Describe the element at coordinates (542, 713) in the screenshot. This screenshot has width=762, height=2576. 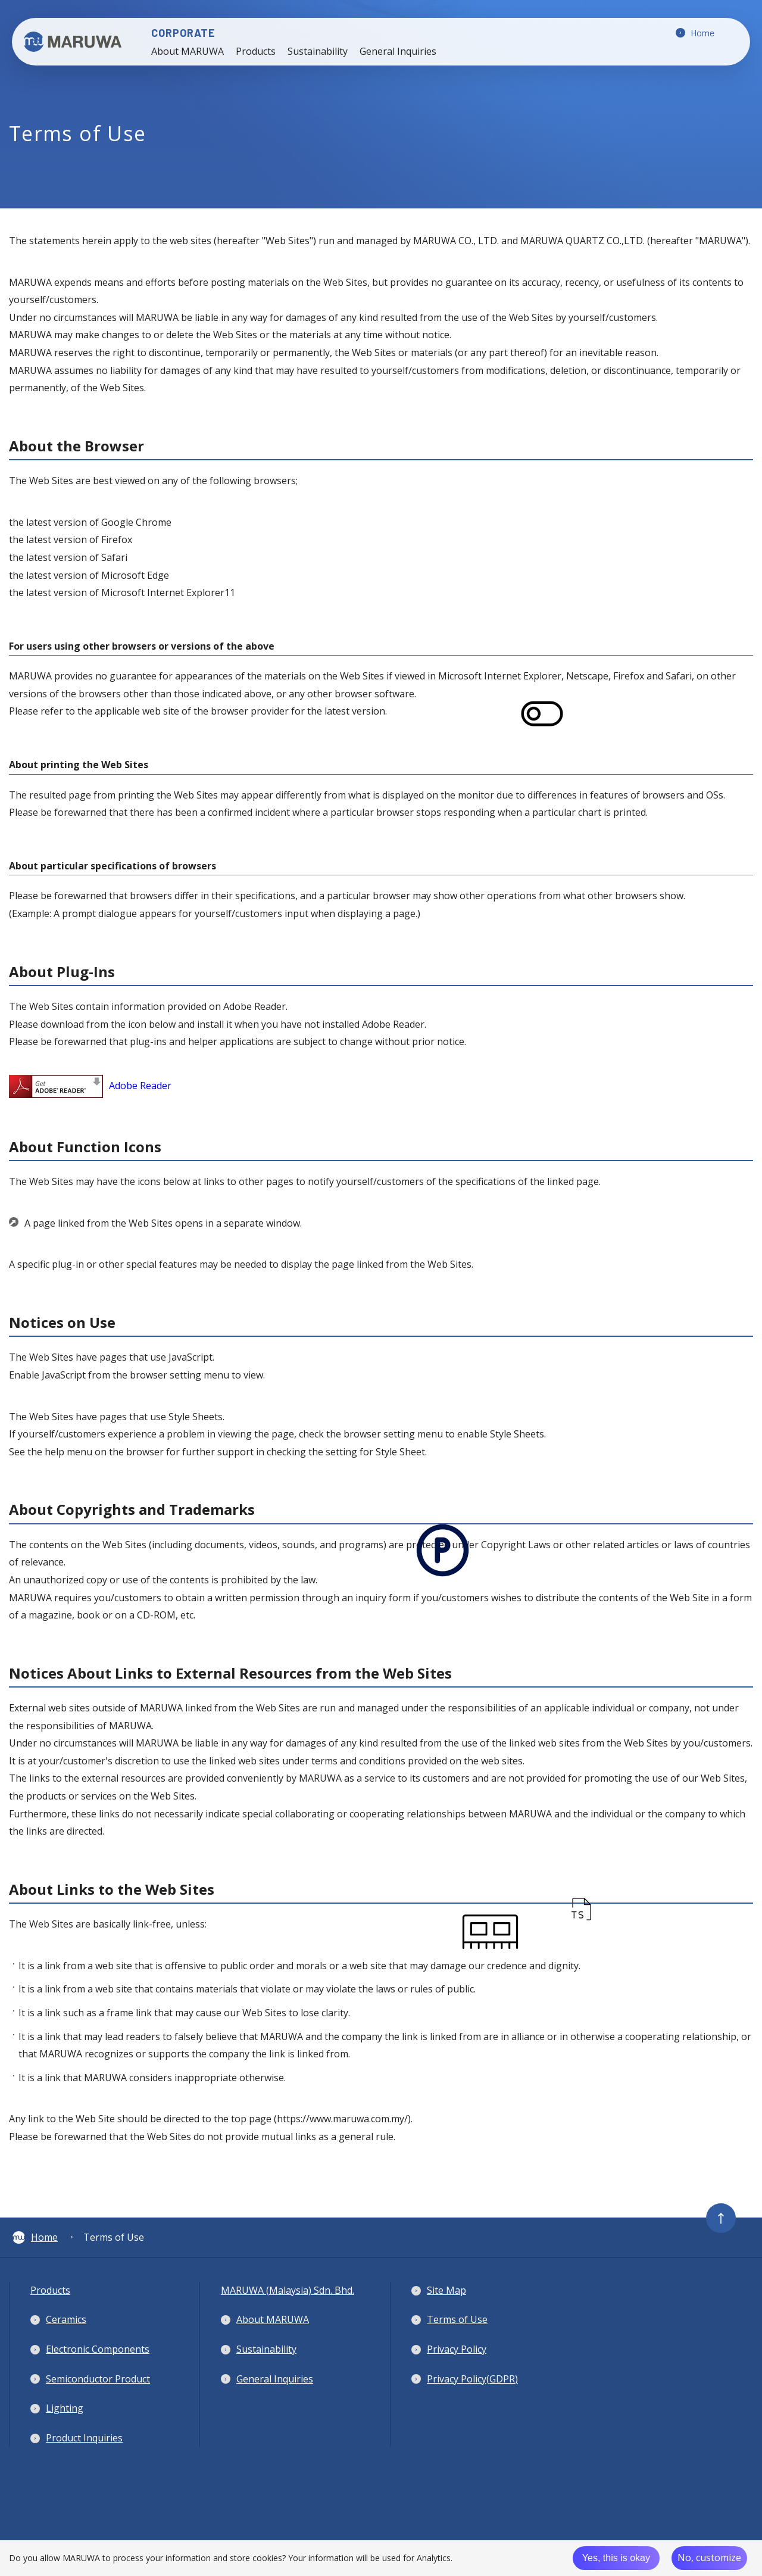
I see `toggle switch in off position` at that location.